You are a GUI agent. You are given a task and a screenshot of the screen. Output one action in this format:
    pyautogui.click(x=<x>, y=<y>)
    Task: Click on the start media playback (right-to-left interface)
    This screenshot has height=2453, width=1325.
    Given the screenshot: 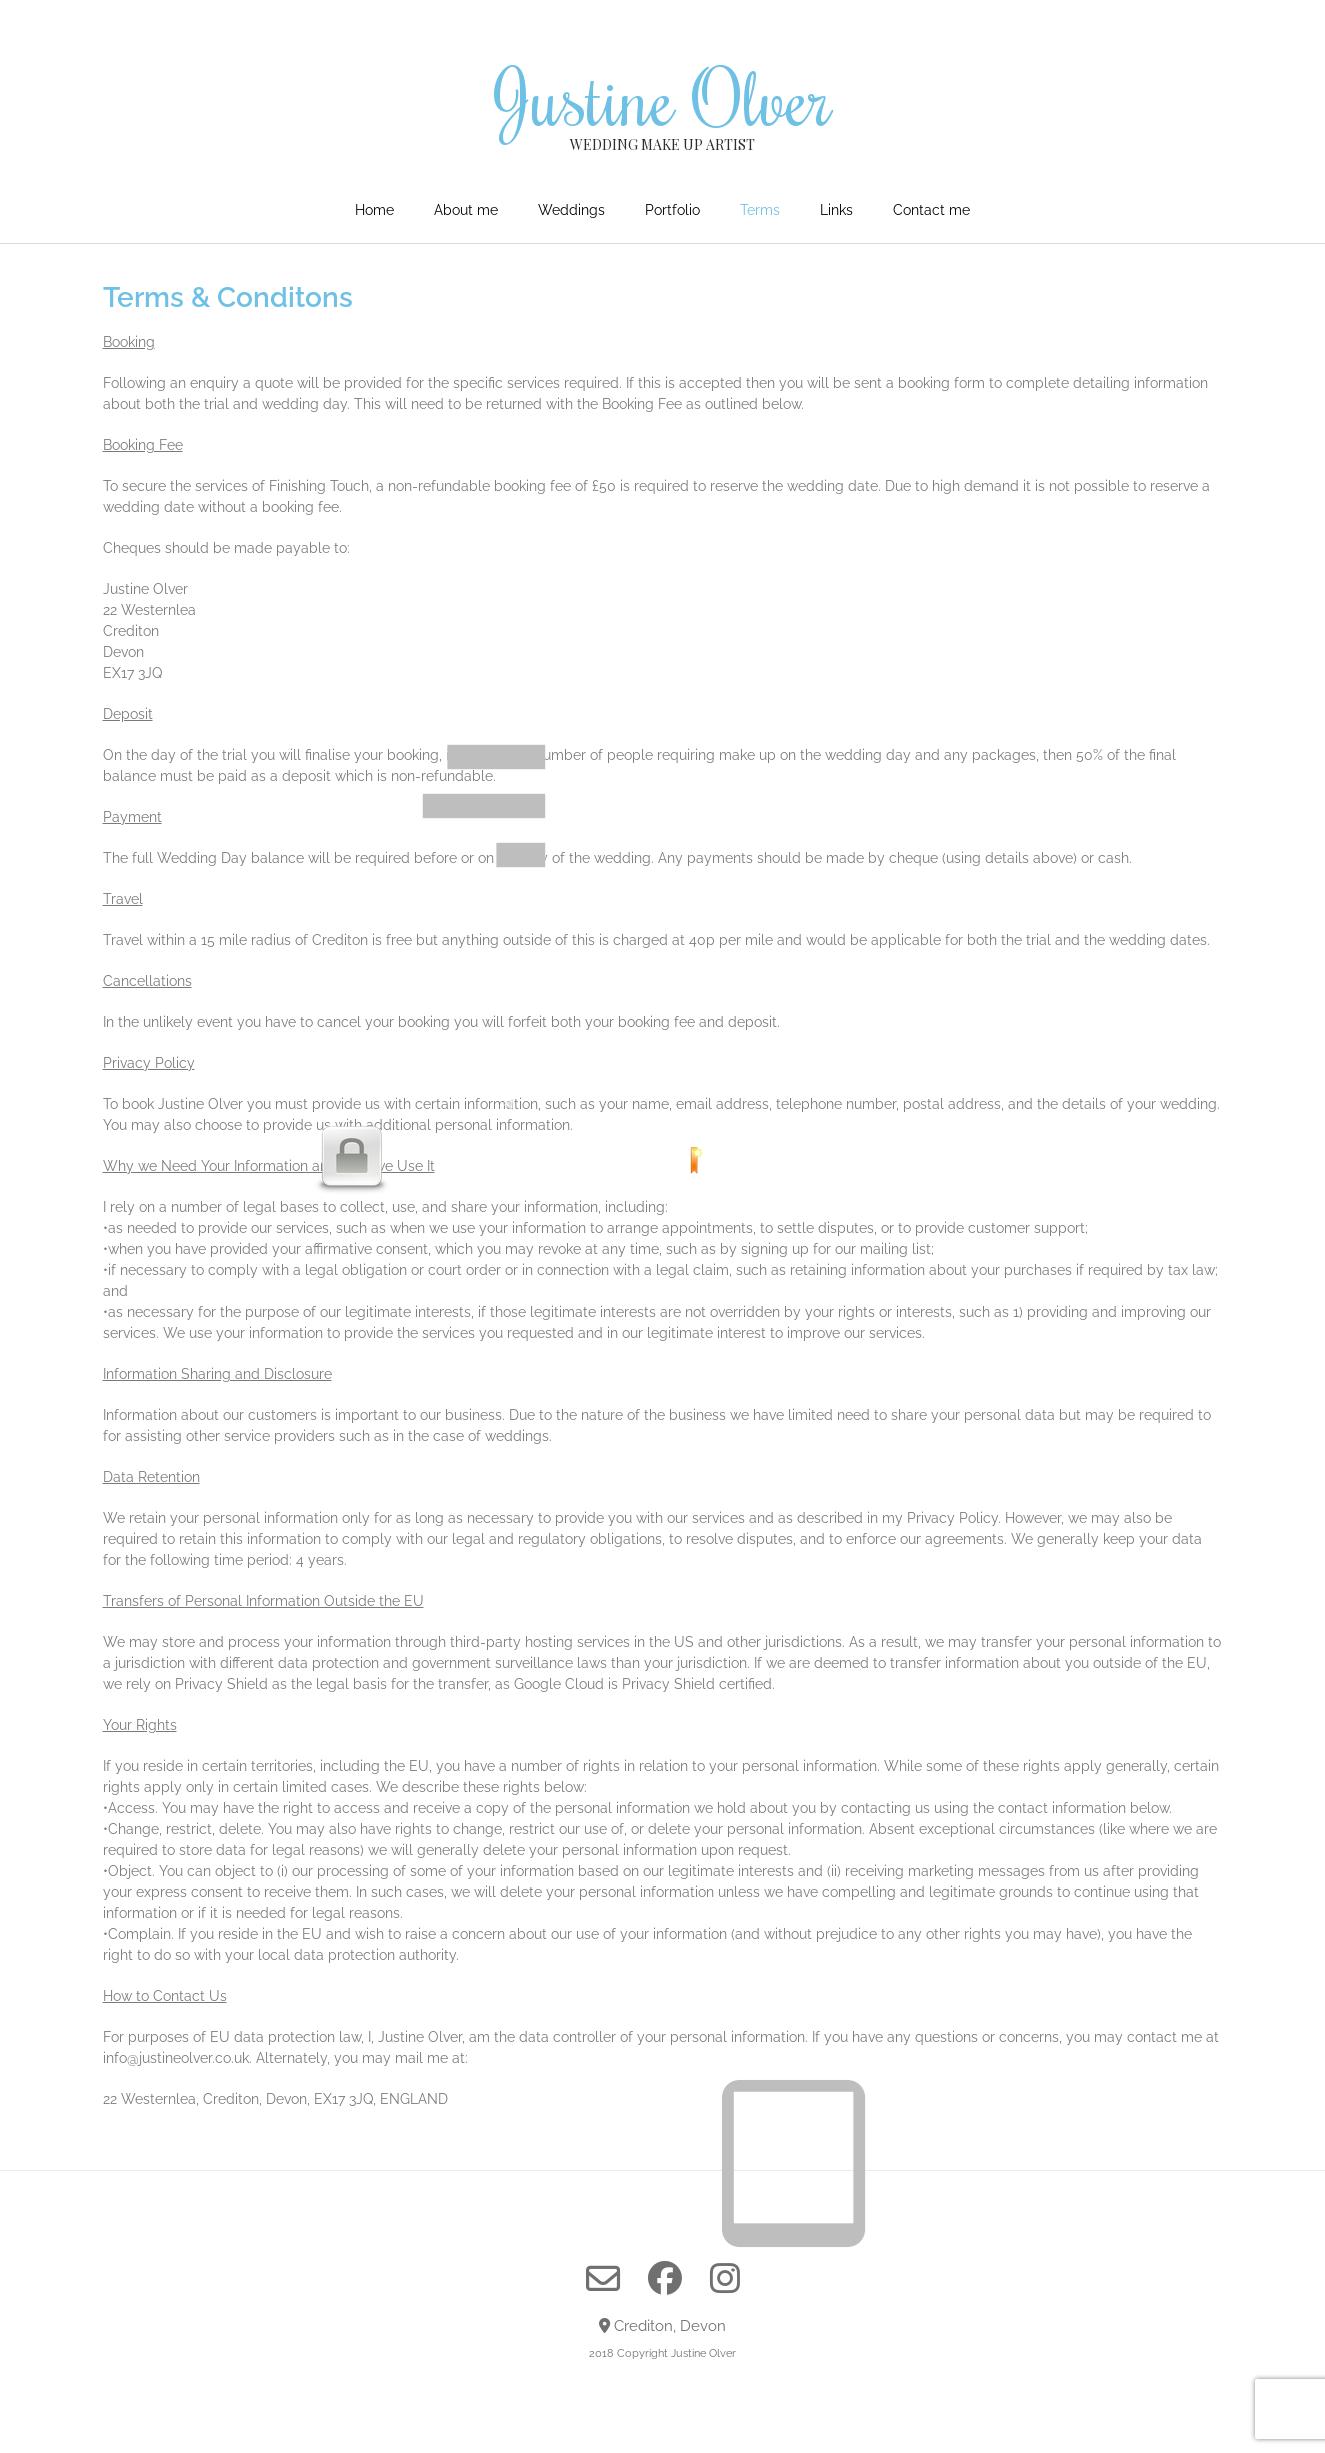 What is the action you would take?
    pyautogui.click(x=508, y=1104)
    